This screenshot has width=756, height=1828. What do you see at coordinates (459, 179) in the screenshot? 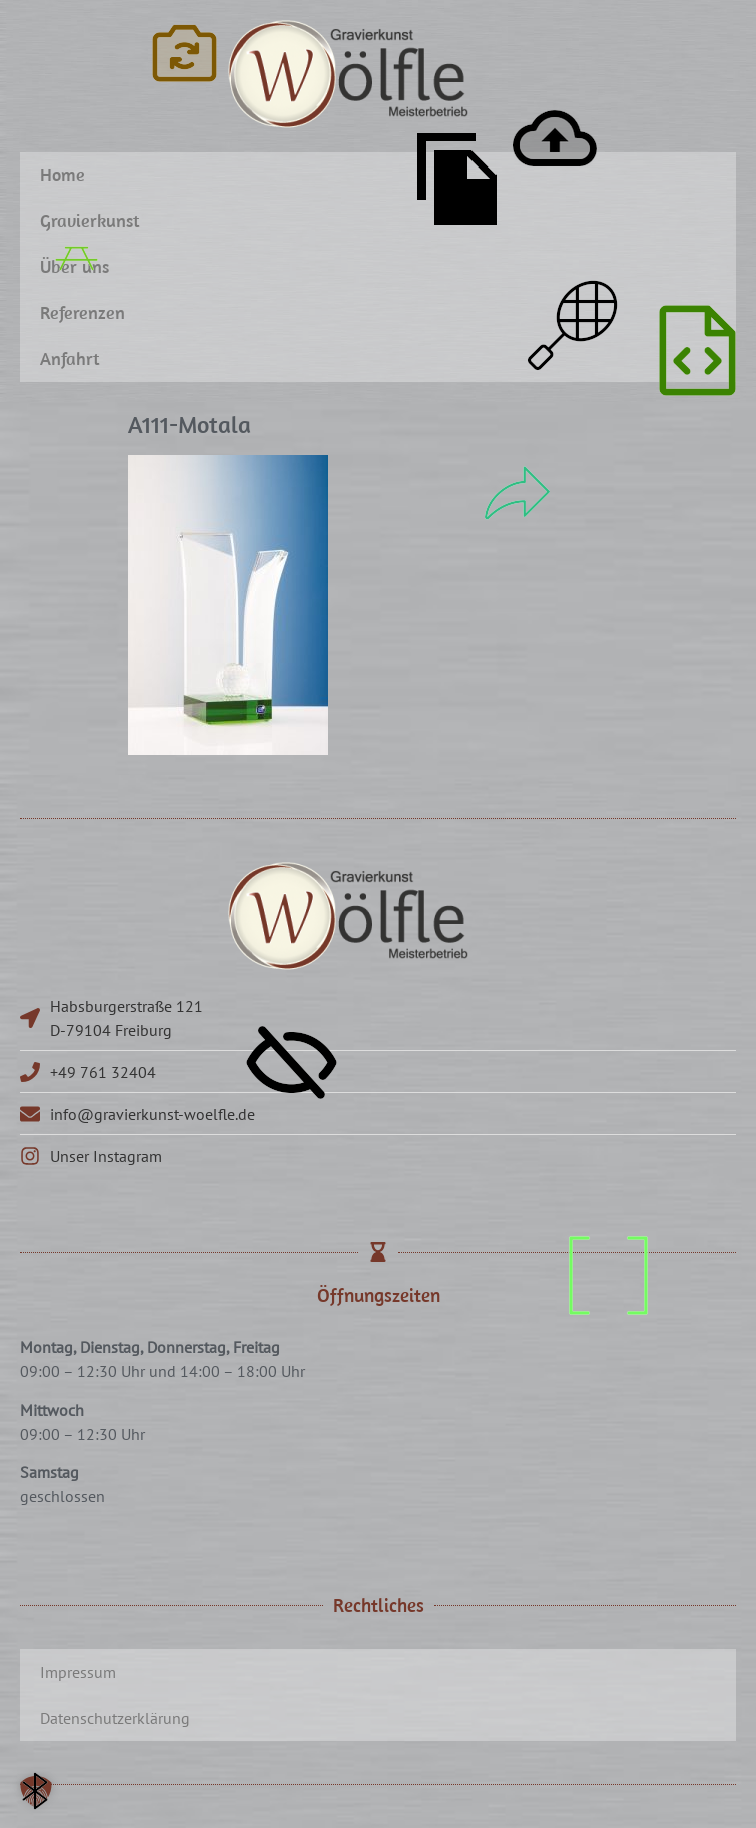
I see `copy file to clipboard` at bounding box center [459, 179].